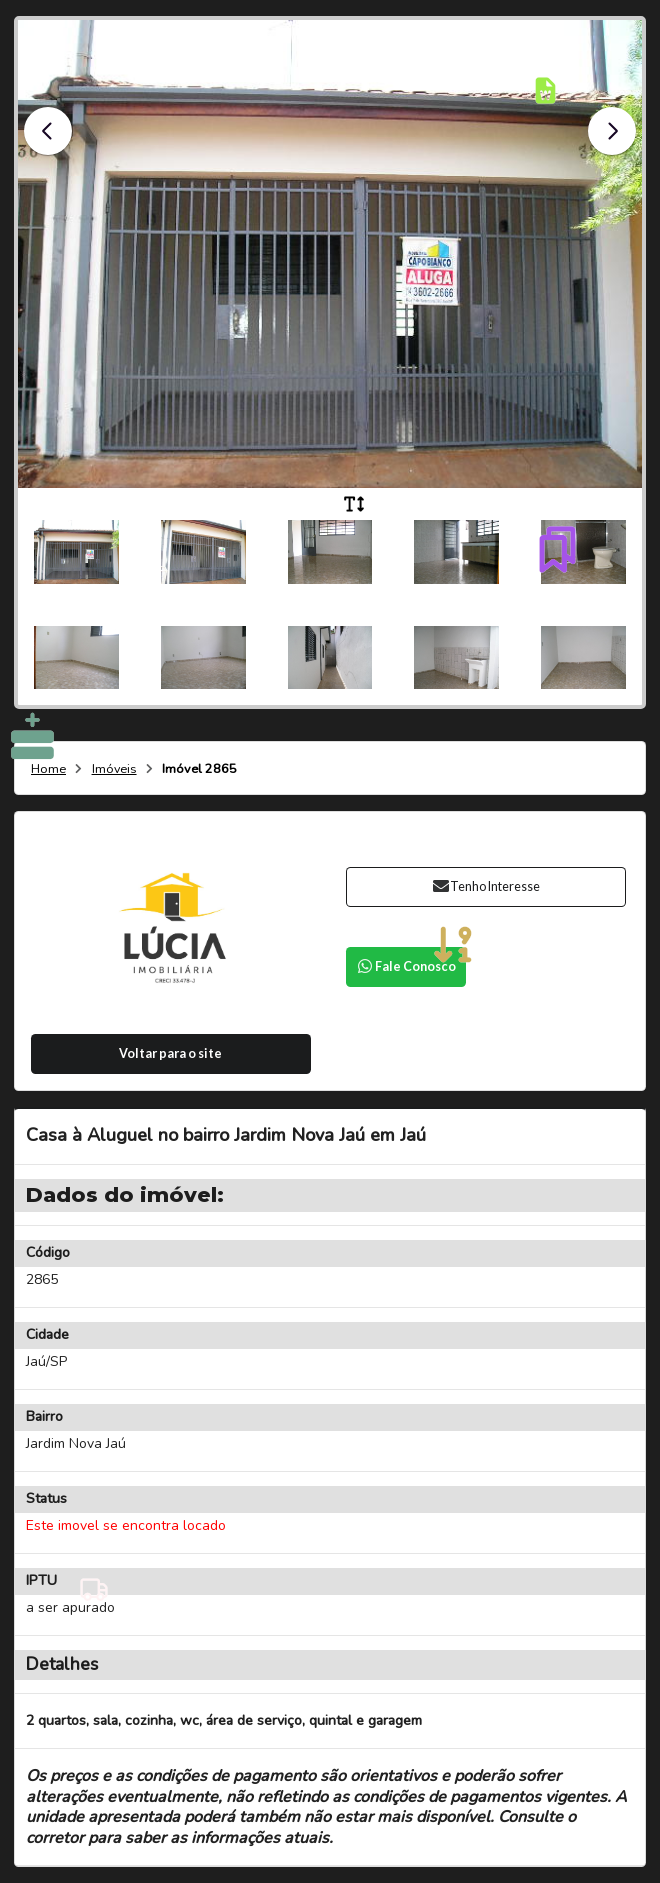 The width and height of the screenshot is (660, 1883). I want to click on open a Microsoft Word document, so click(545, 90).